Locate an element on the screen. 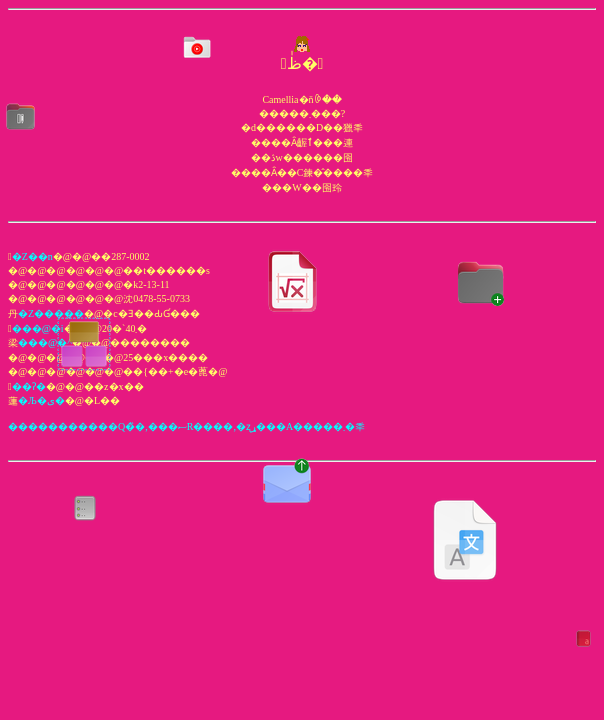 Image resolution: width=604 pixels, height=720 pixels. a gettext translation file for software localization is located at coordinates (465, 540).